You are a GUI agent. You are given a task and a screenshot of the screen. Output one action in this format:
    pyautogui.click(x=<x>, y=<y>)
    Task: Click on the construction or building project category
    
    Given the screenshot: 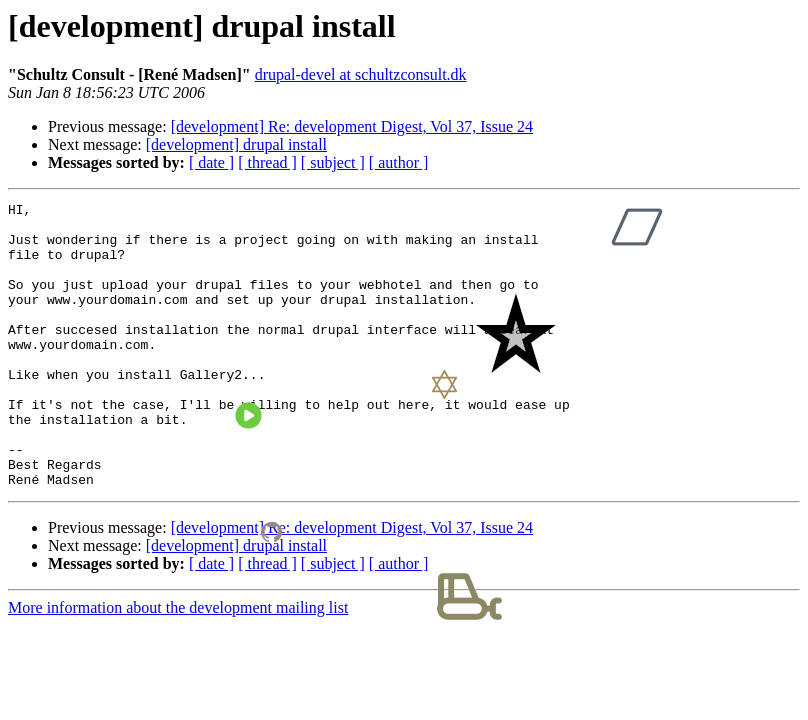 What is the action you would take?
    pyautogui.click(x=469, y=596)
    